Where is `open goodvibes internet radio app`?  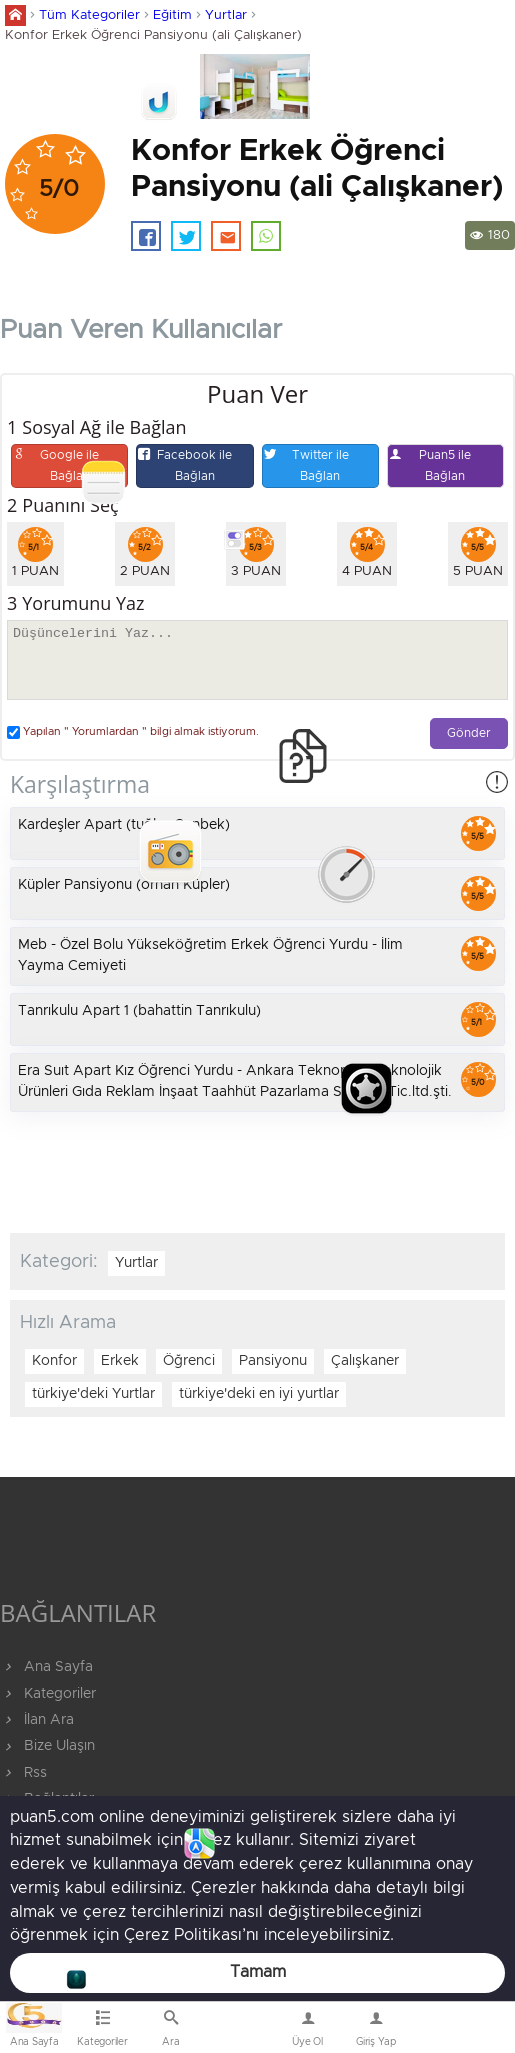
open goodvibes internet radio app is located at coordinates (170, 851).